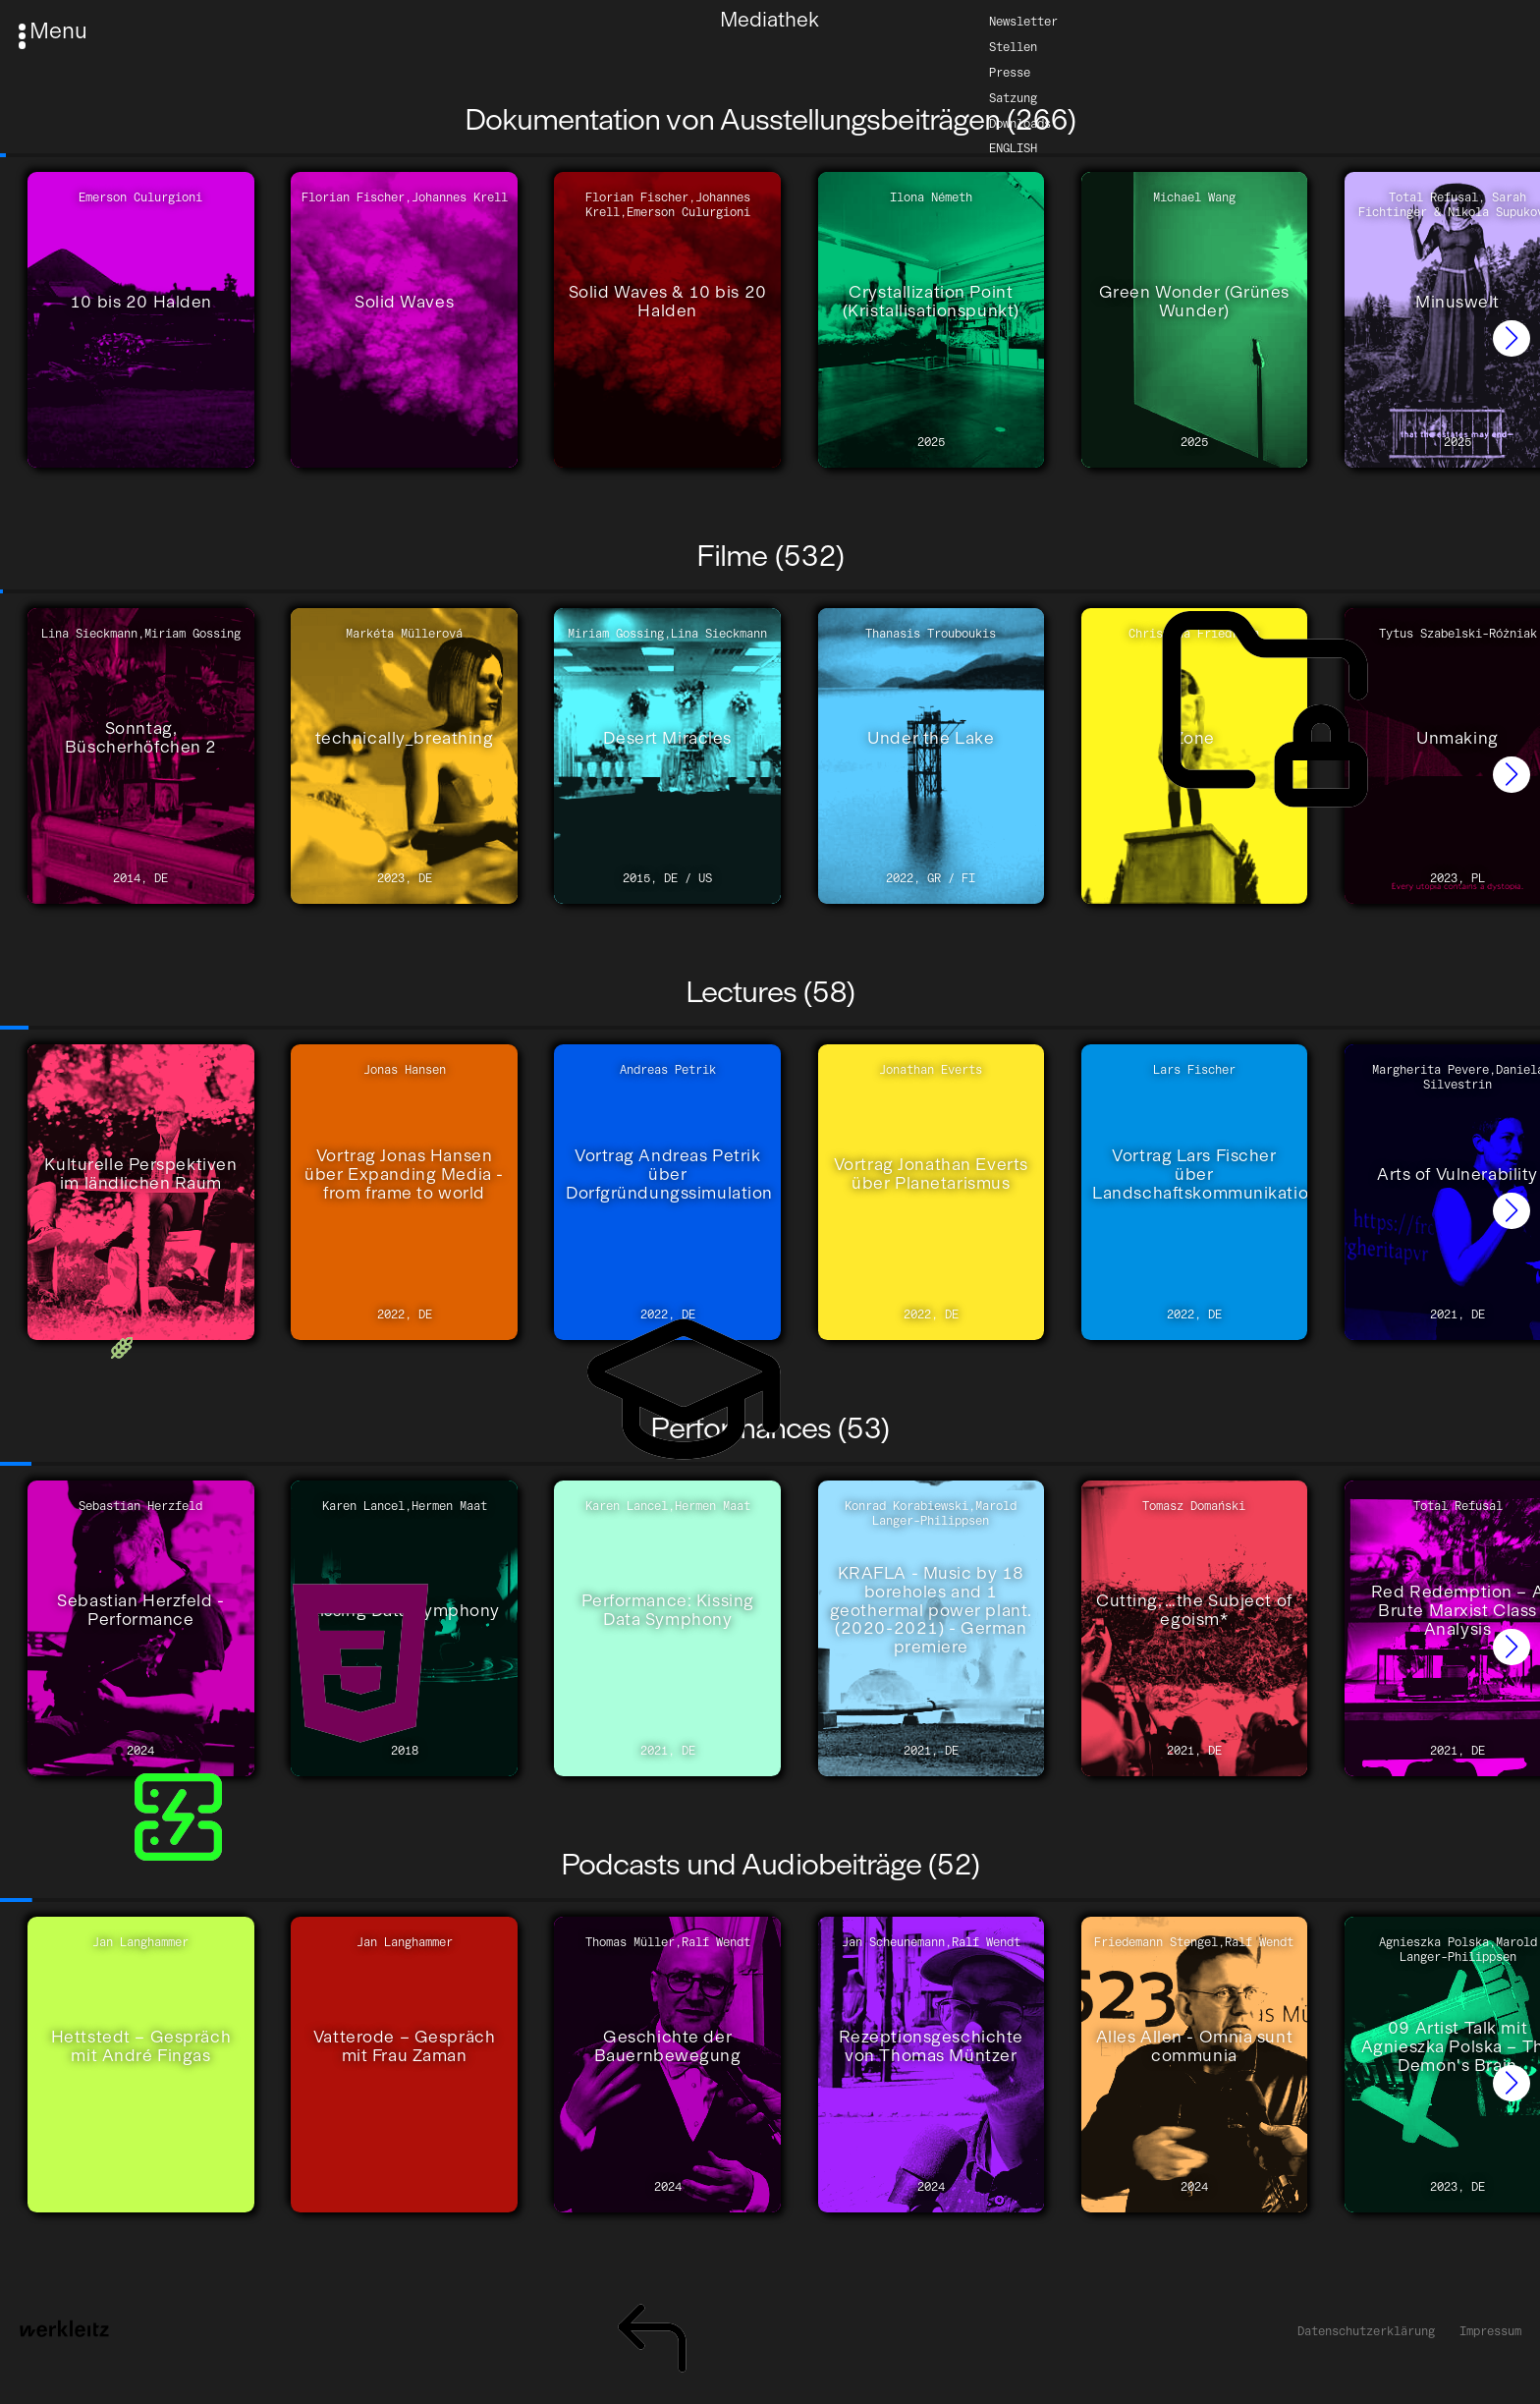 The width and height of the screenshot is (1540, 2404). Describe the element at coordinates (122, 1348) in the screenshot. I see `indicates grain or wheat-based ingredients` at that location.